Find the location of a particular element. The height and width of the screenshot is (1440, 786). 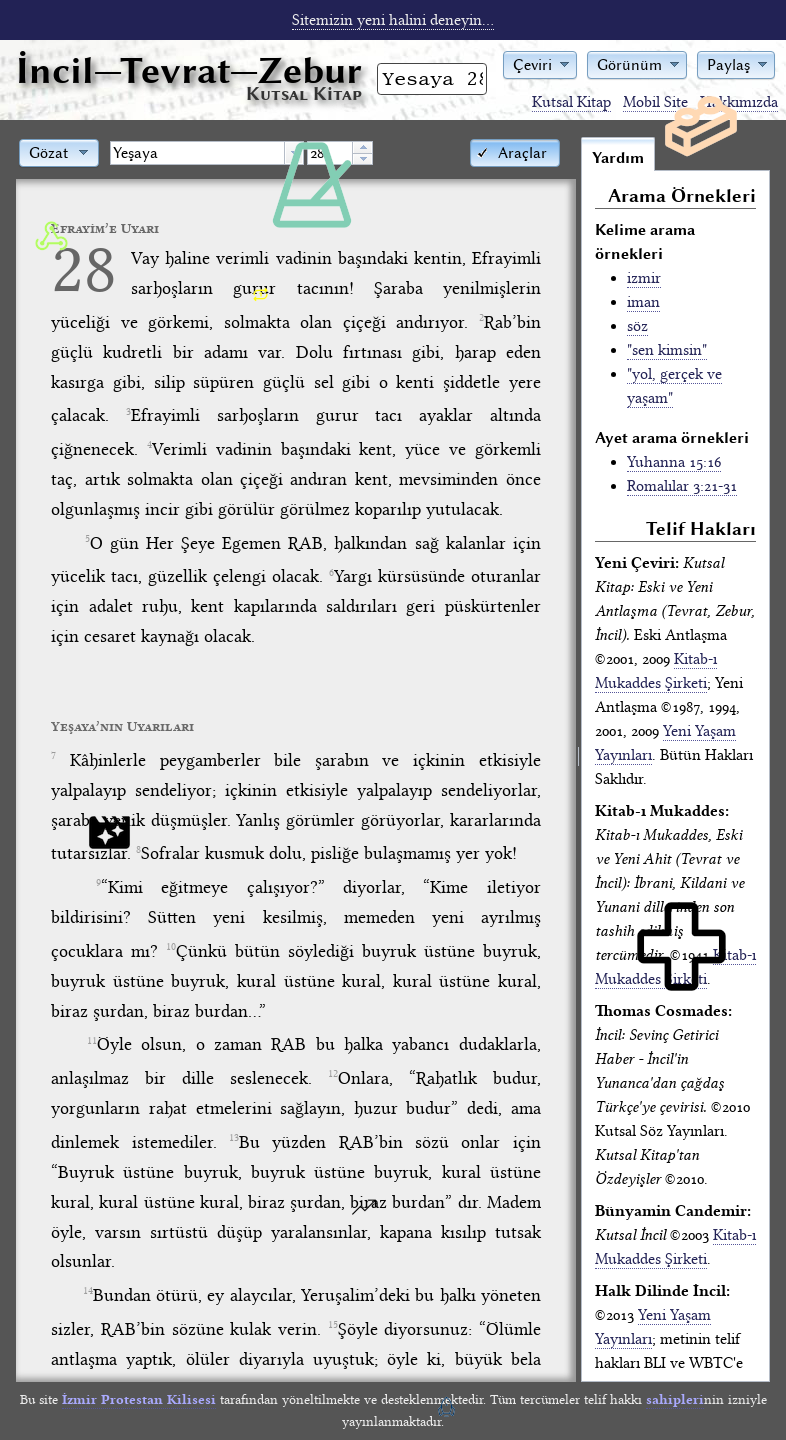

launch or deploy an application is located at coordinates (446, 1407).